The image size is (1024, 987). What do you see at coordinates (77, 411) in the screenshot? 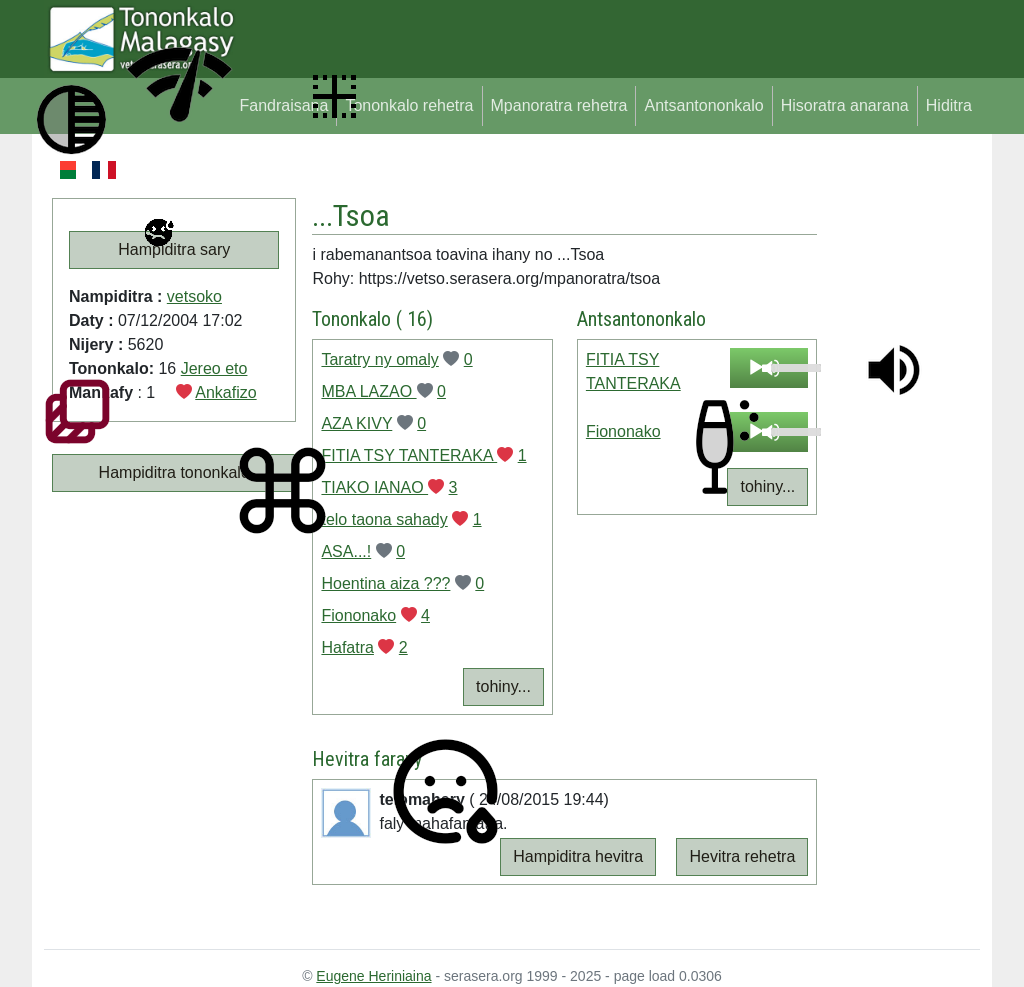
I see `select the bottom layer in a stack` at bounding box center [77, 411].